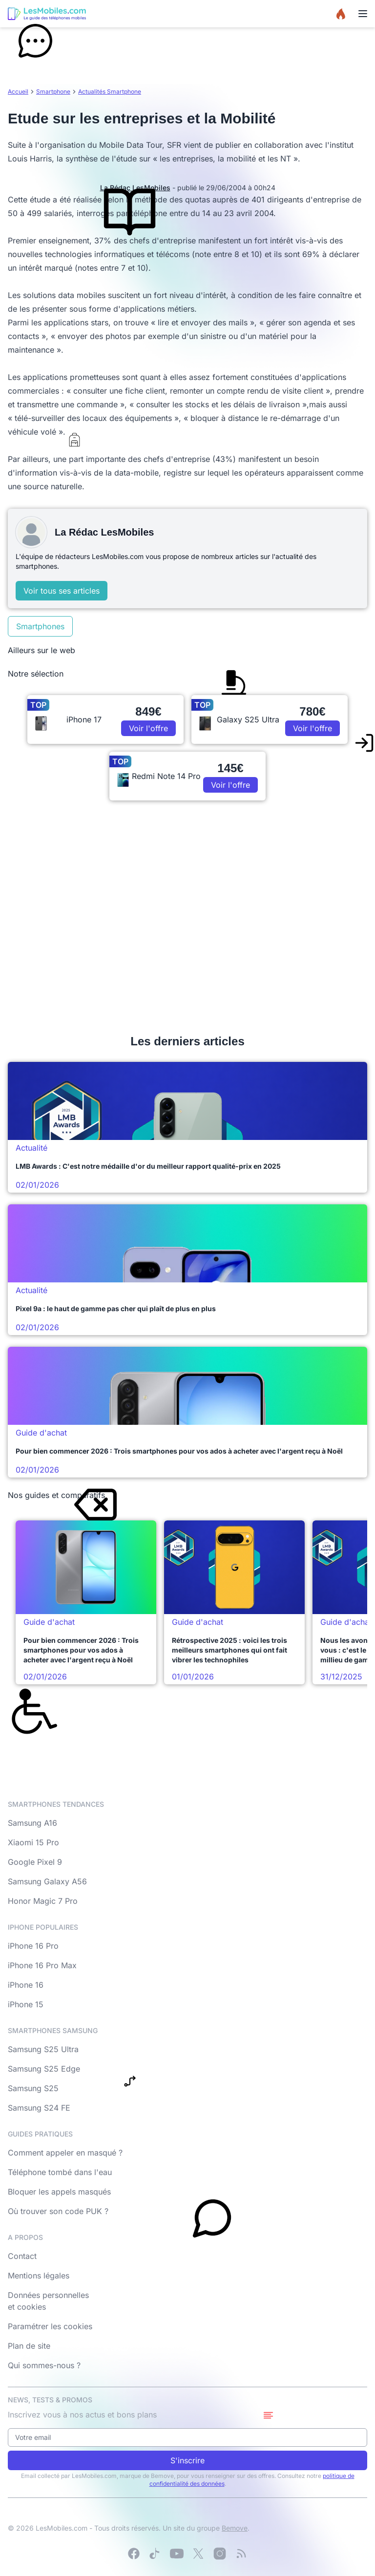  Describe the element at coordinates (30, 1712) in the screenshot. I see `indicates wheelchair accessible facility or entrance` at that location.